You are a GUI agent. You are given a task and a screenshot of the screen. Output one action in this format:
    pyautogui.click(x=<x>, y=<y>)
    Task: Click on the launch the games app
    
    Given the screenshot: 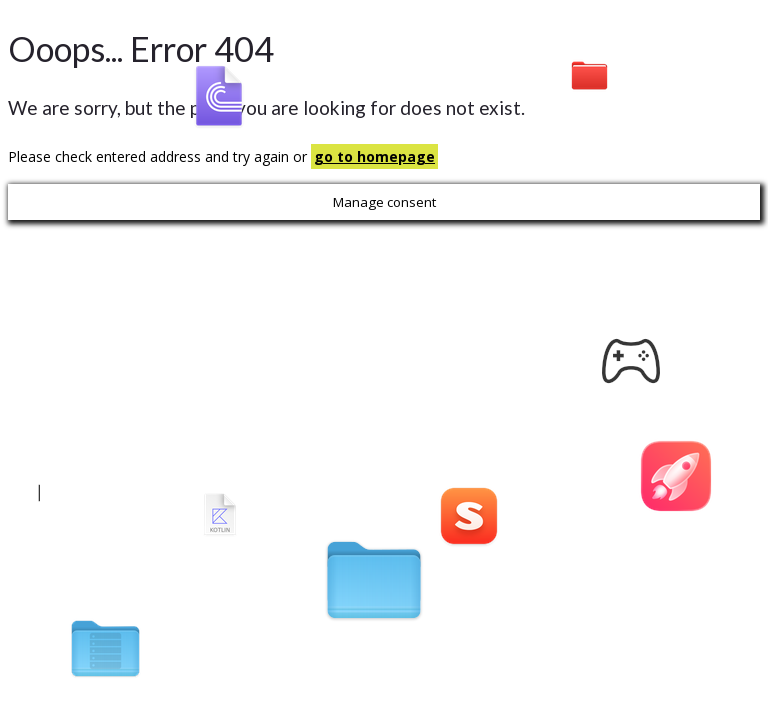 What is the action you would take?
    pyautogui.click(x=676, y=476)
    